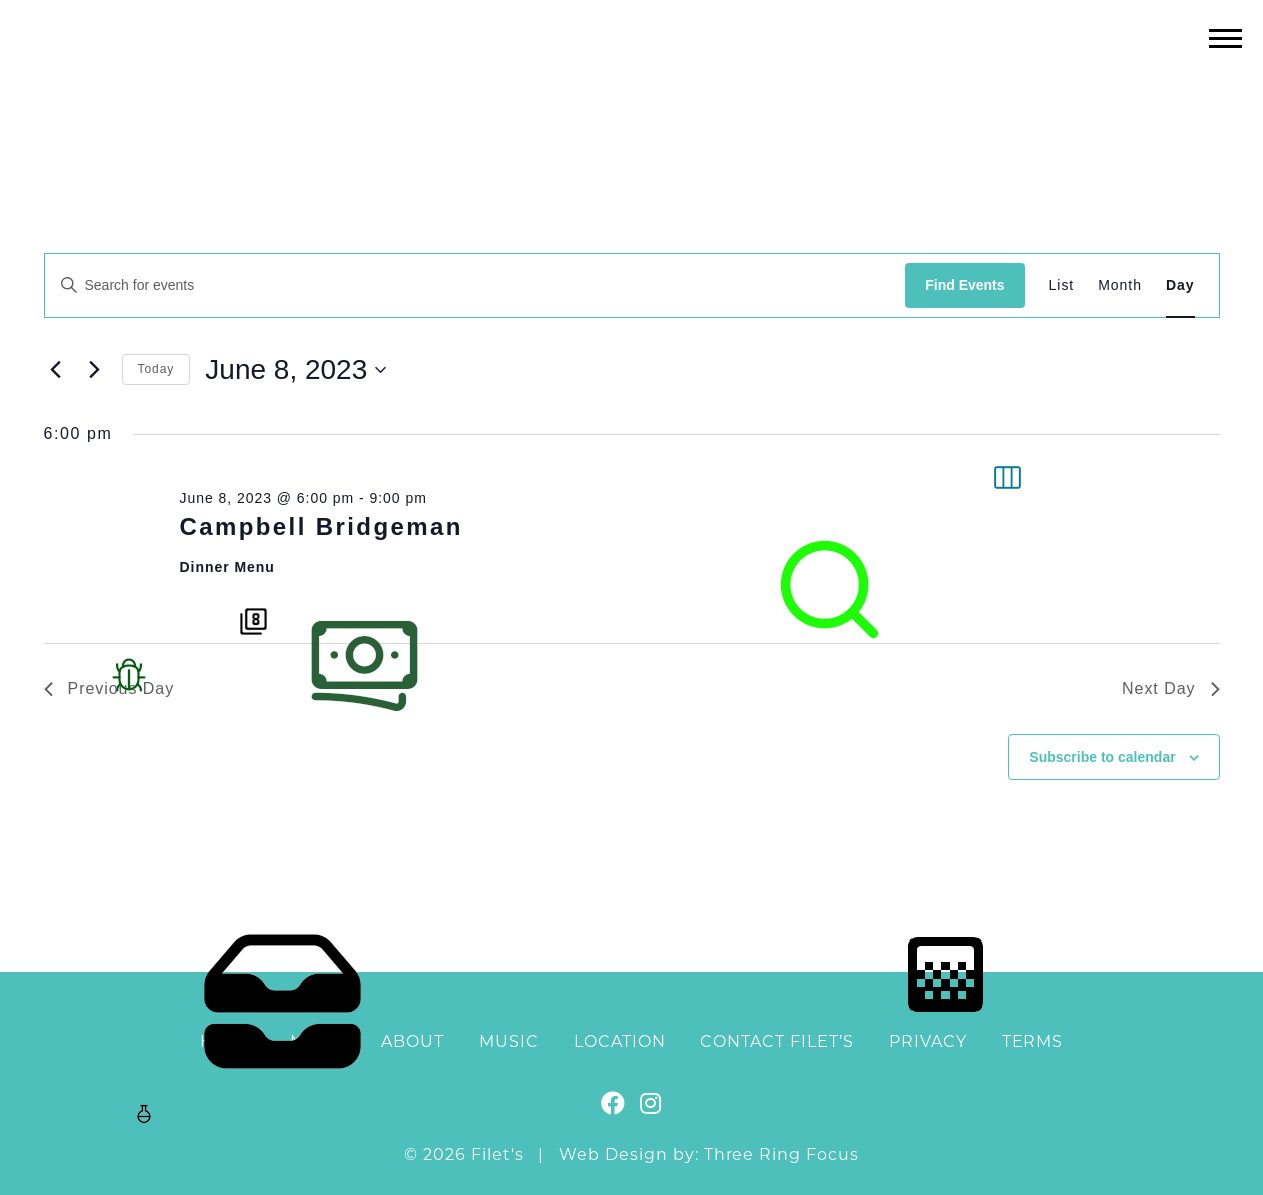  Describe the element at coordinates (829, 589) in the screenshot. I see `search for content or items` at that location.